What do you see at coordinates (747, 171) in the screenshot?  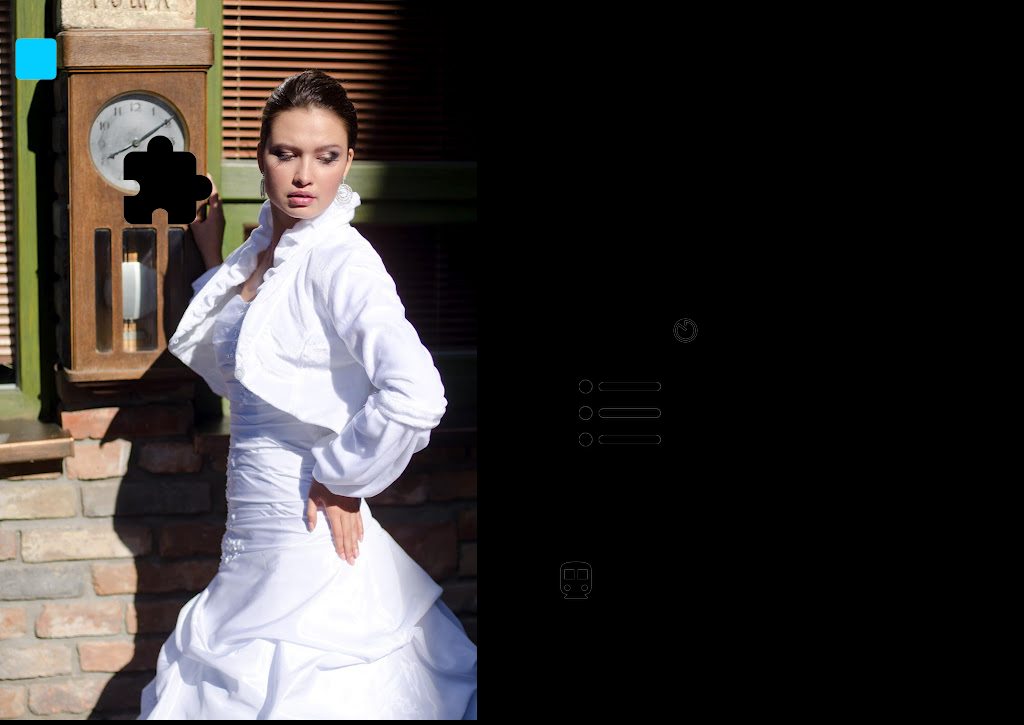 I see `view stories or vertical content feed` at bounding box center [747, 171].